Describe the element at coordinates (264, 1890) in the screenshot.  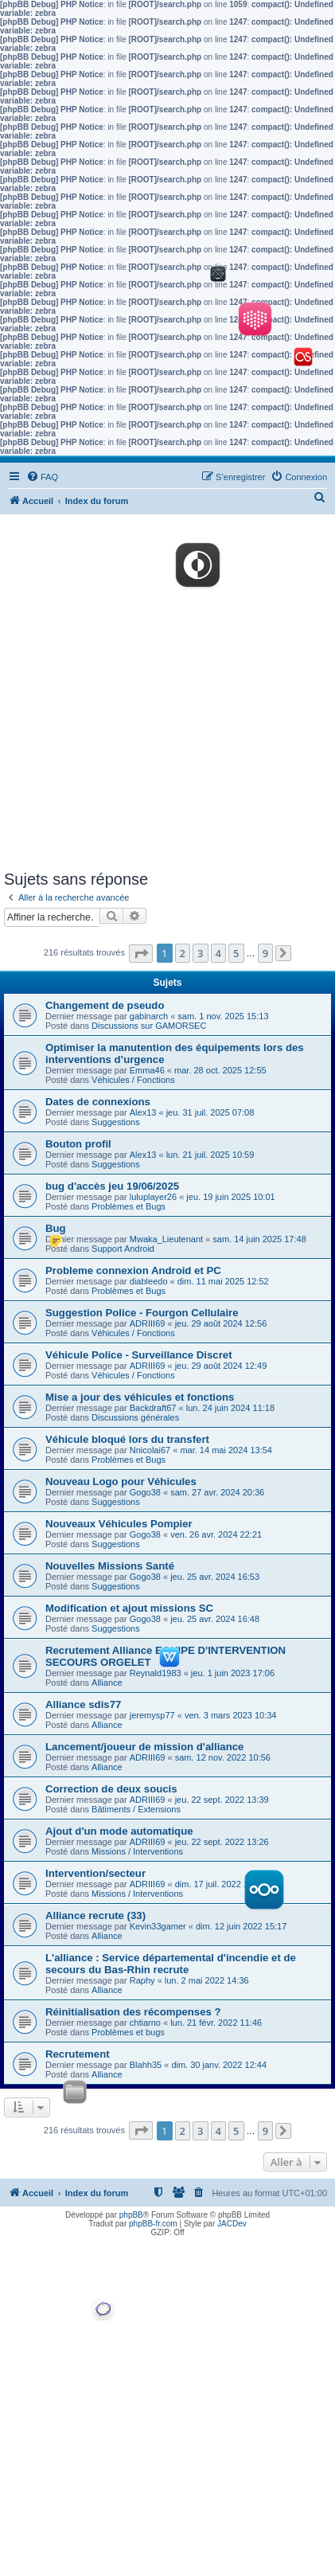
I see `open nextcloud app` at that location.